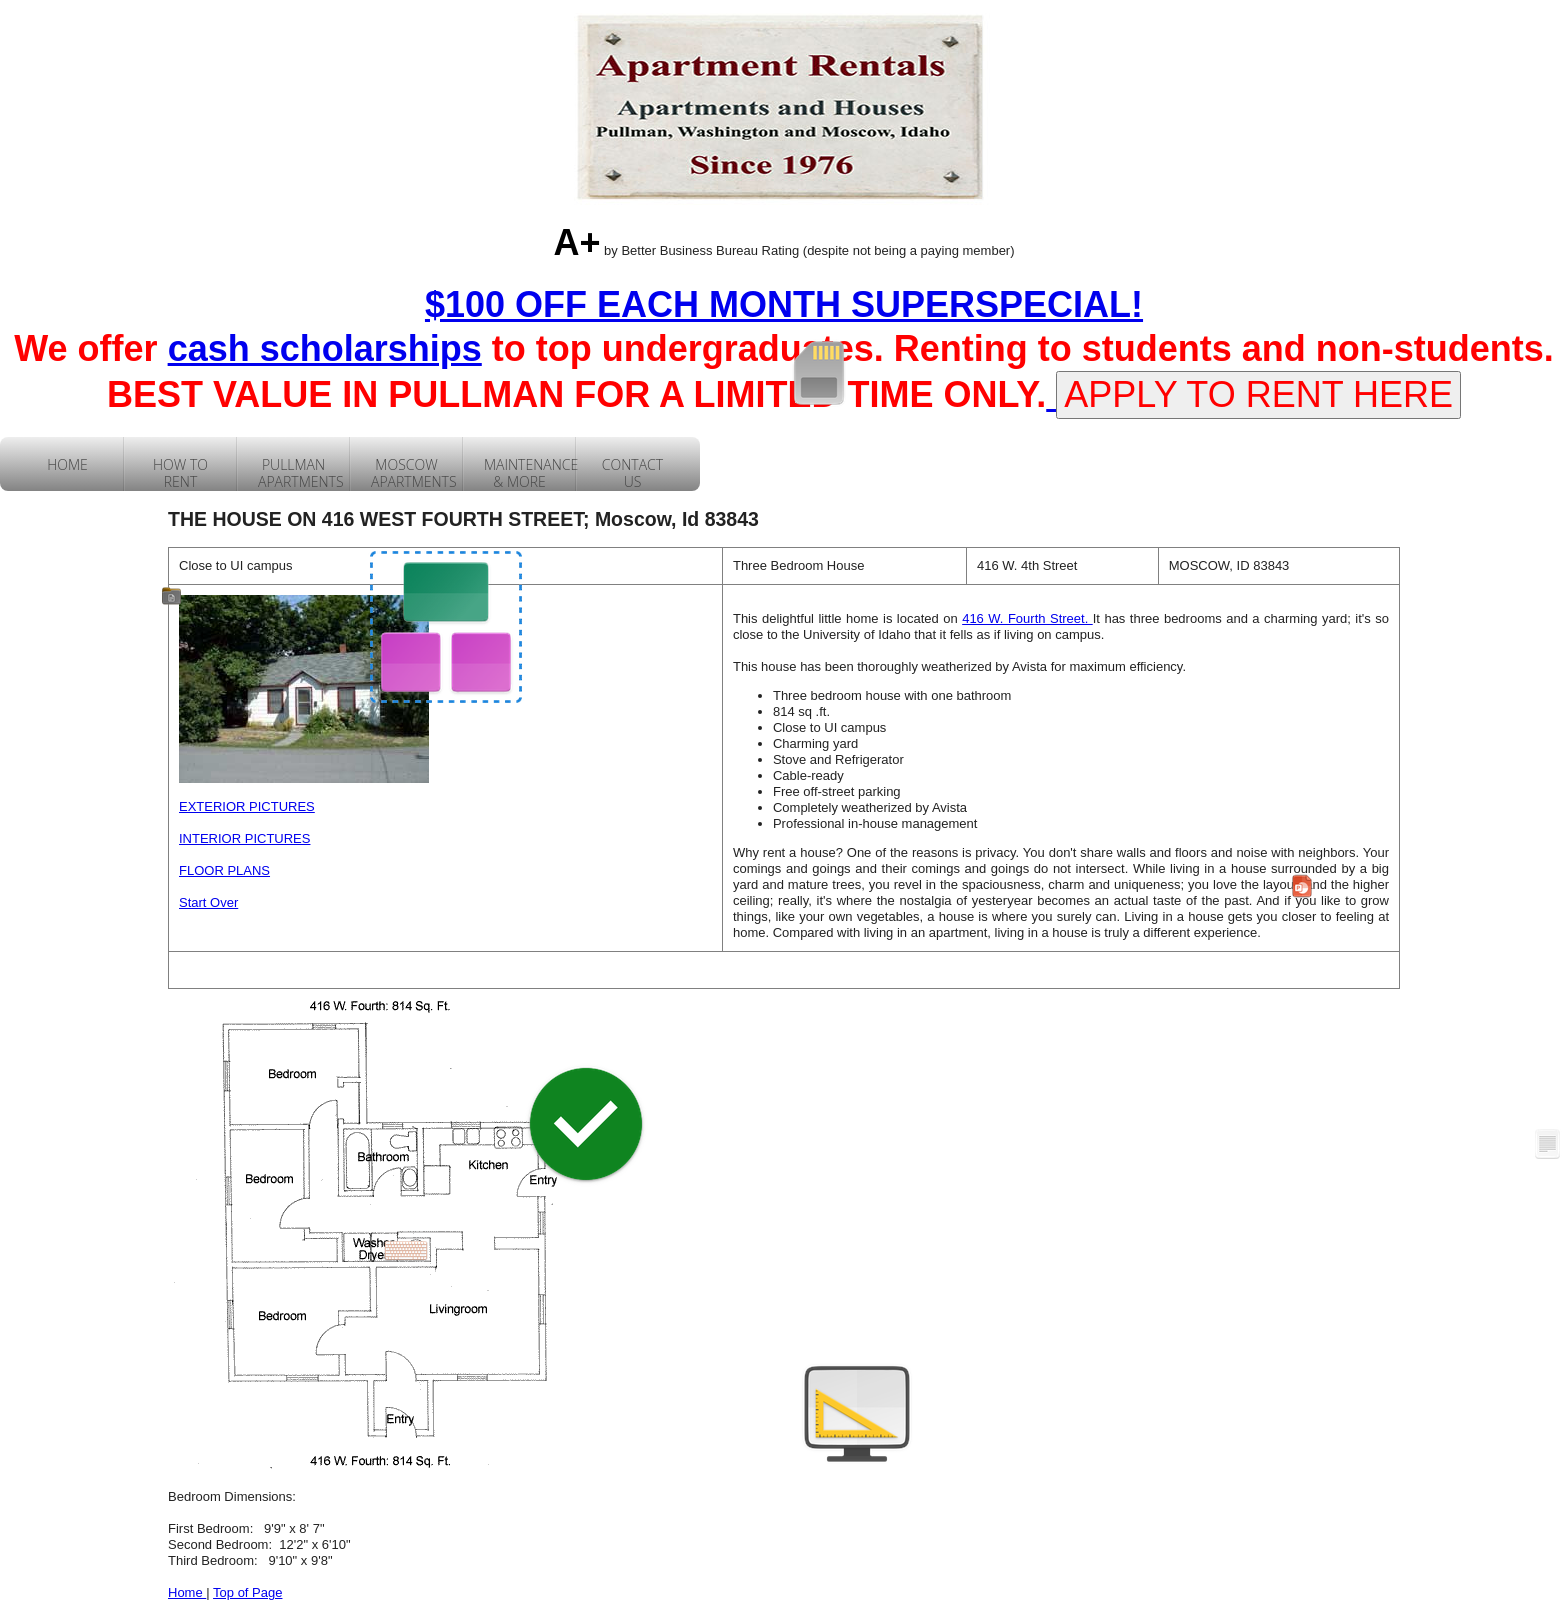 The height and width of the screenshot is (1617, 1568). I want to click on access display settings and screen configuration, so click(857, 1413).